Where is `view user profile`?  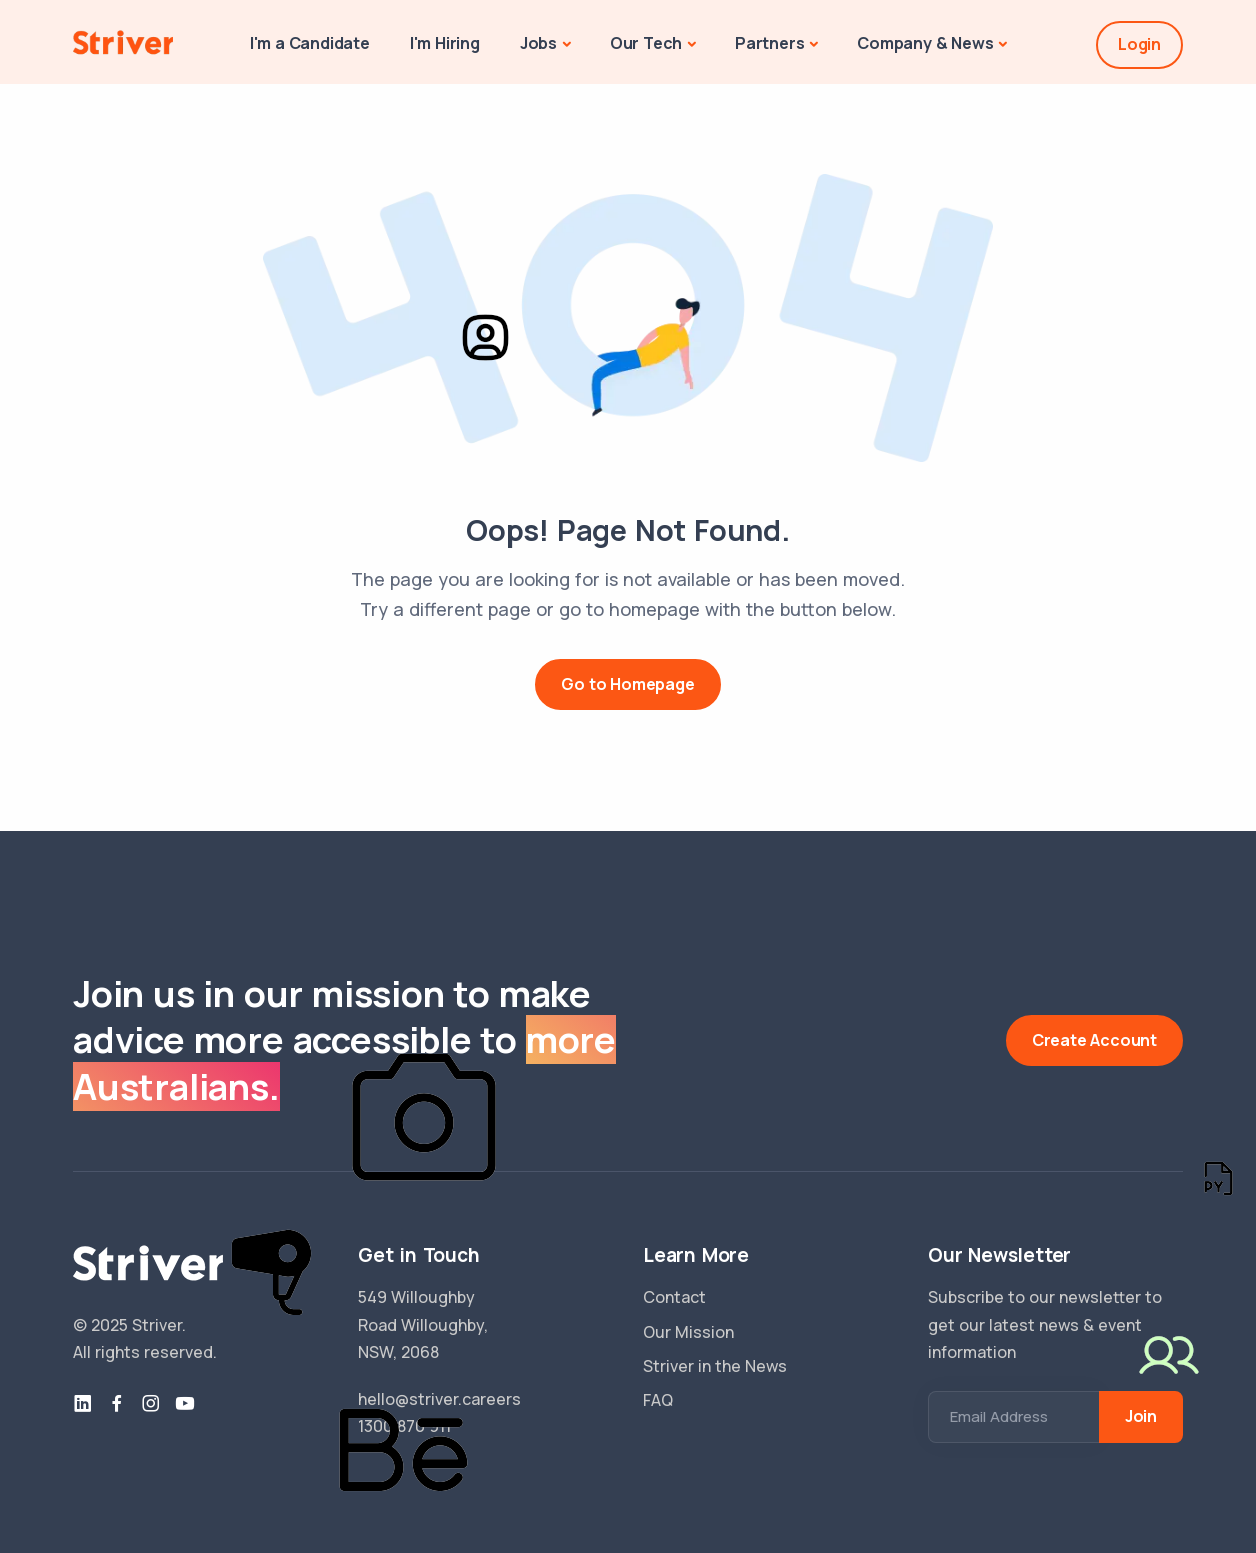 view user profile is located at coordinates (485, 337).